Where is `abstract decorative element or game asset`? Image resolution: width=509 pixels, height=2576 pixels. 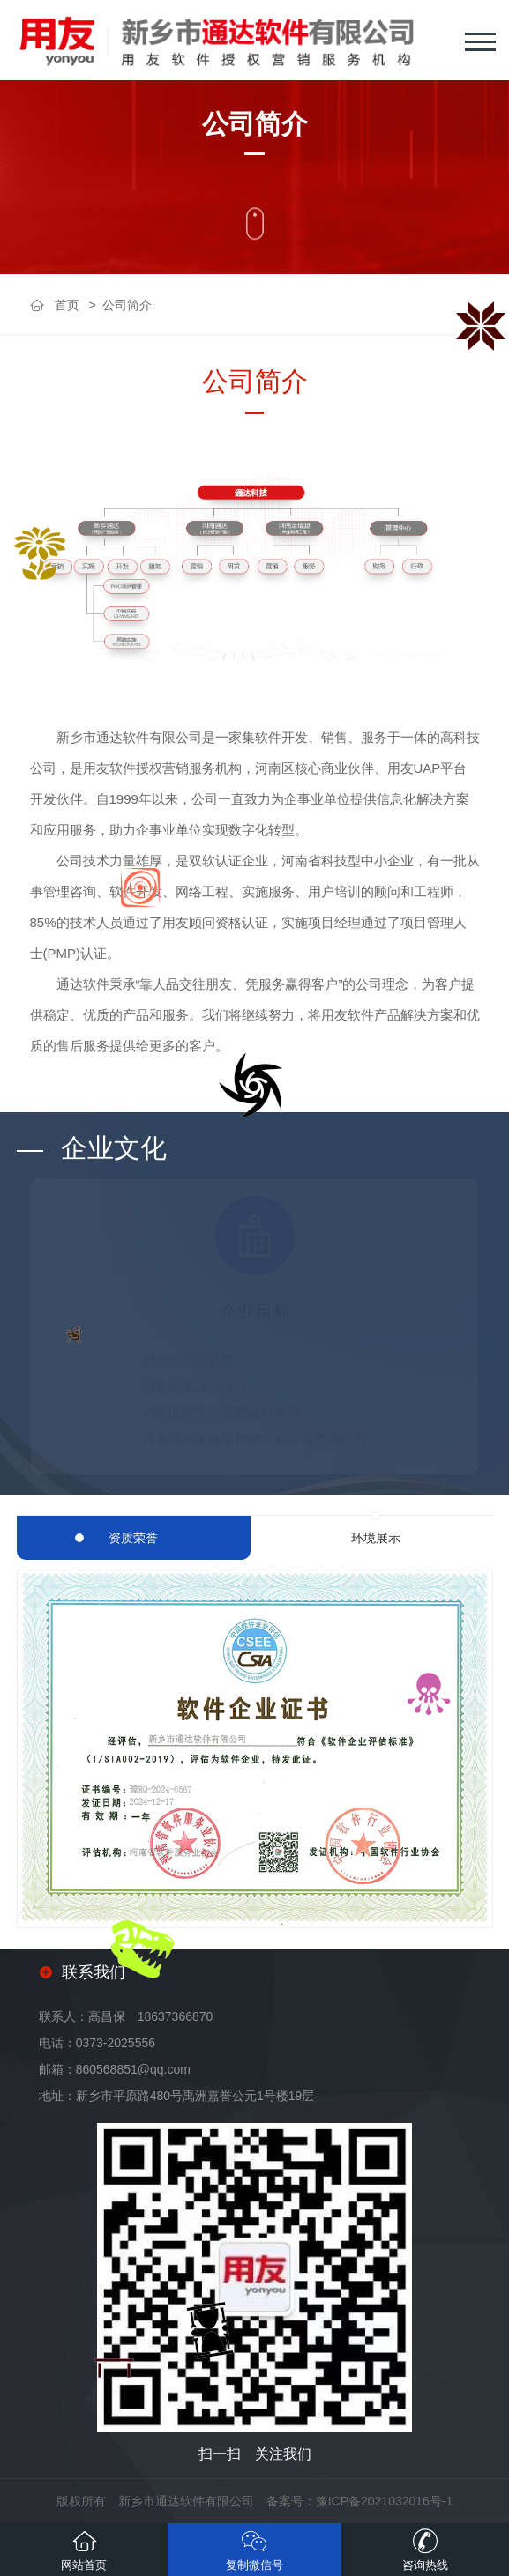
abstract decorative element or game asset is located at coordinates (140, 887).